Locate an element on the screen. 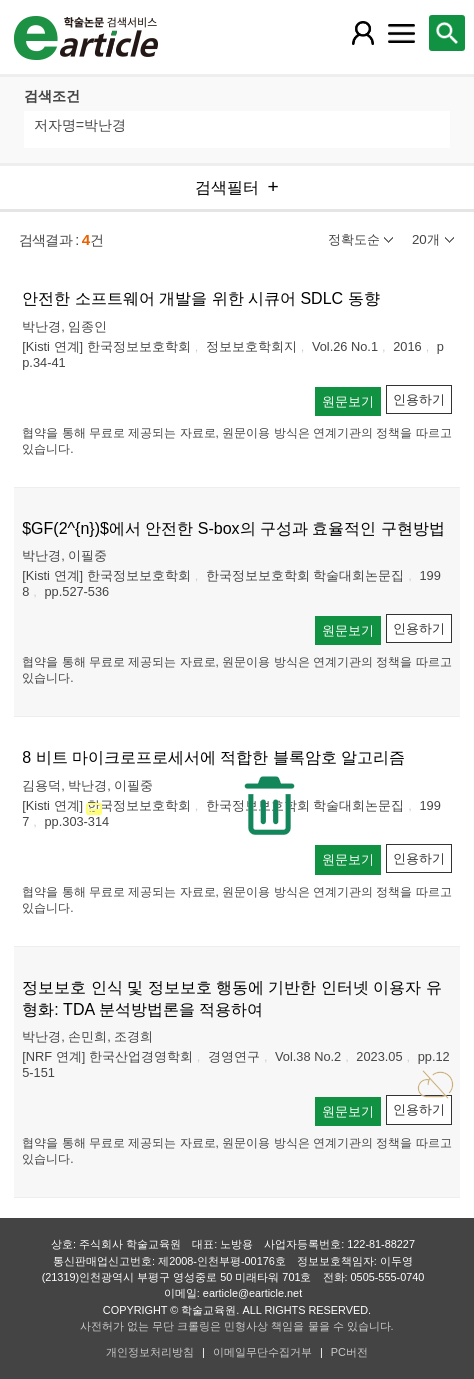 This screenshot has height=1379, width=474. indicates pager or beeper device is located at coordinates (94, 809).